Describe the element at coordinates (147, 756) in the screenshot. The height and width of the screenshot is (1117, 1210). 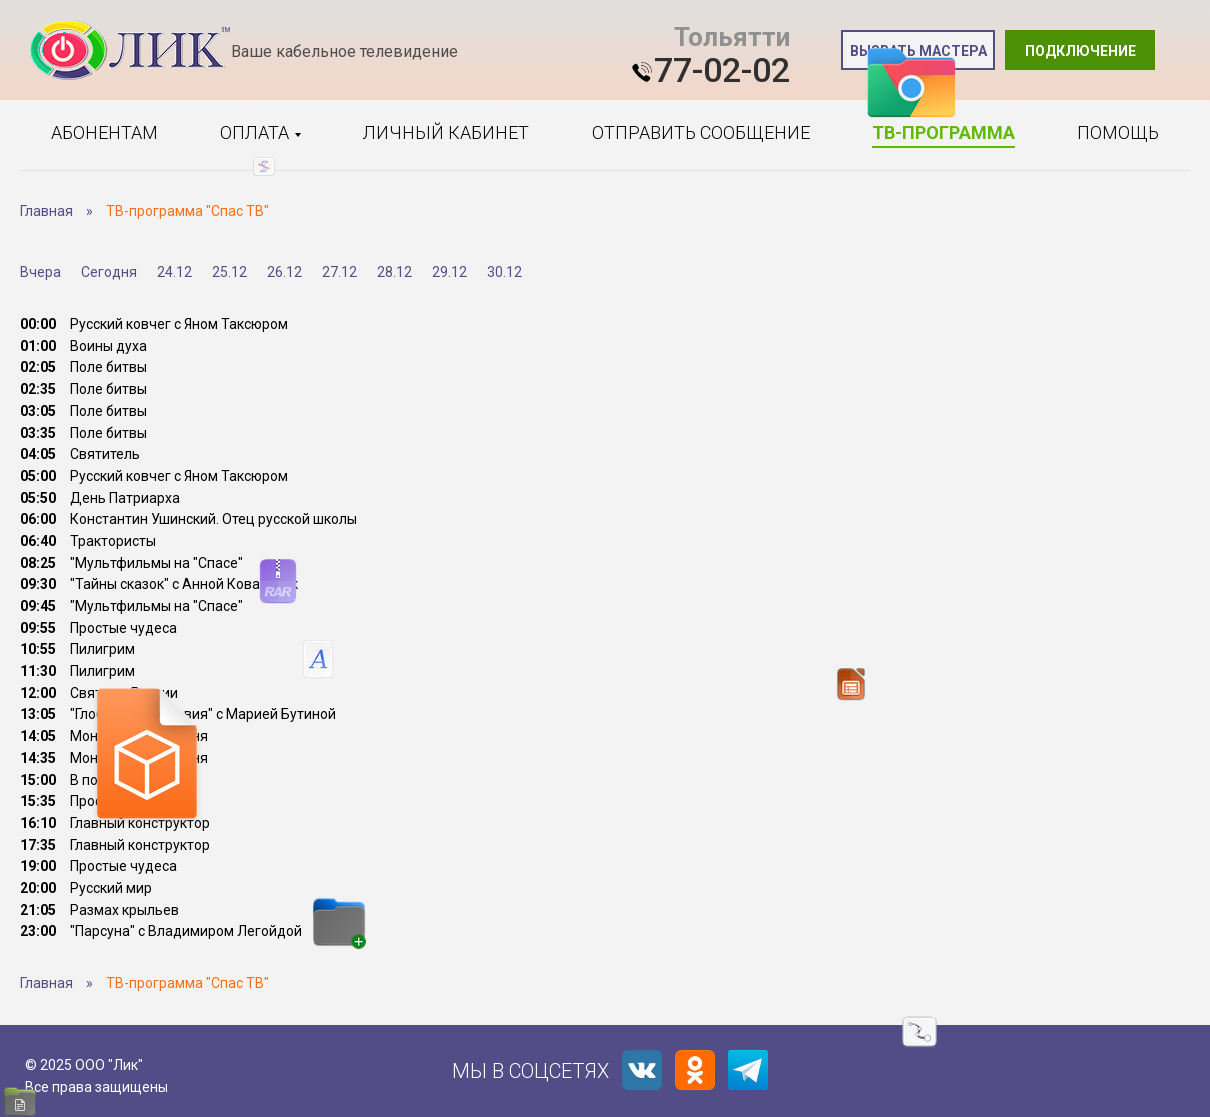
I see `open a blender 3d project file` at that location.